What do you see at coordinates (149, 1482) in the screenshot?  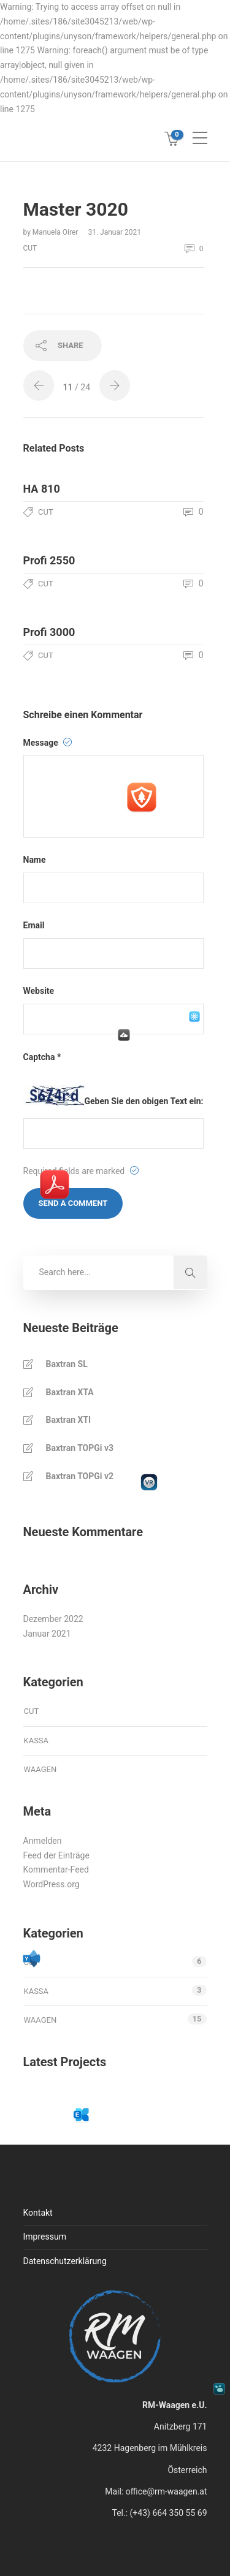 I see `launch VR monitor application` at bounding box center [149, 1482].